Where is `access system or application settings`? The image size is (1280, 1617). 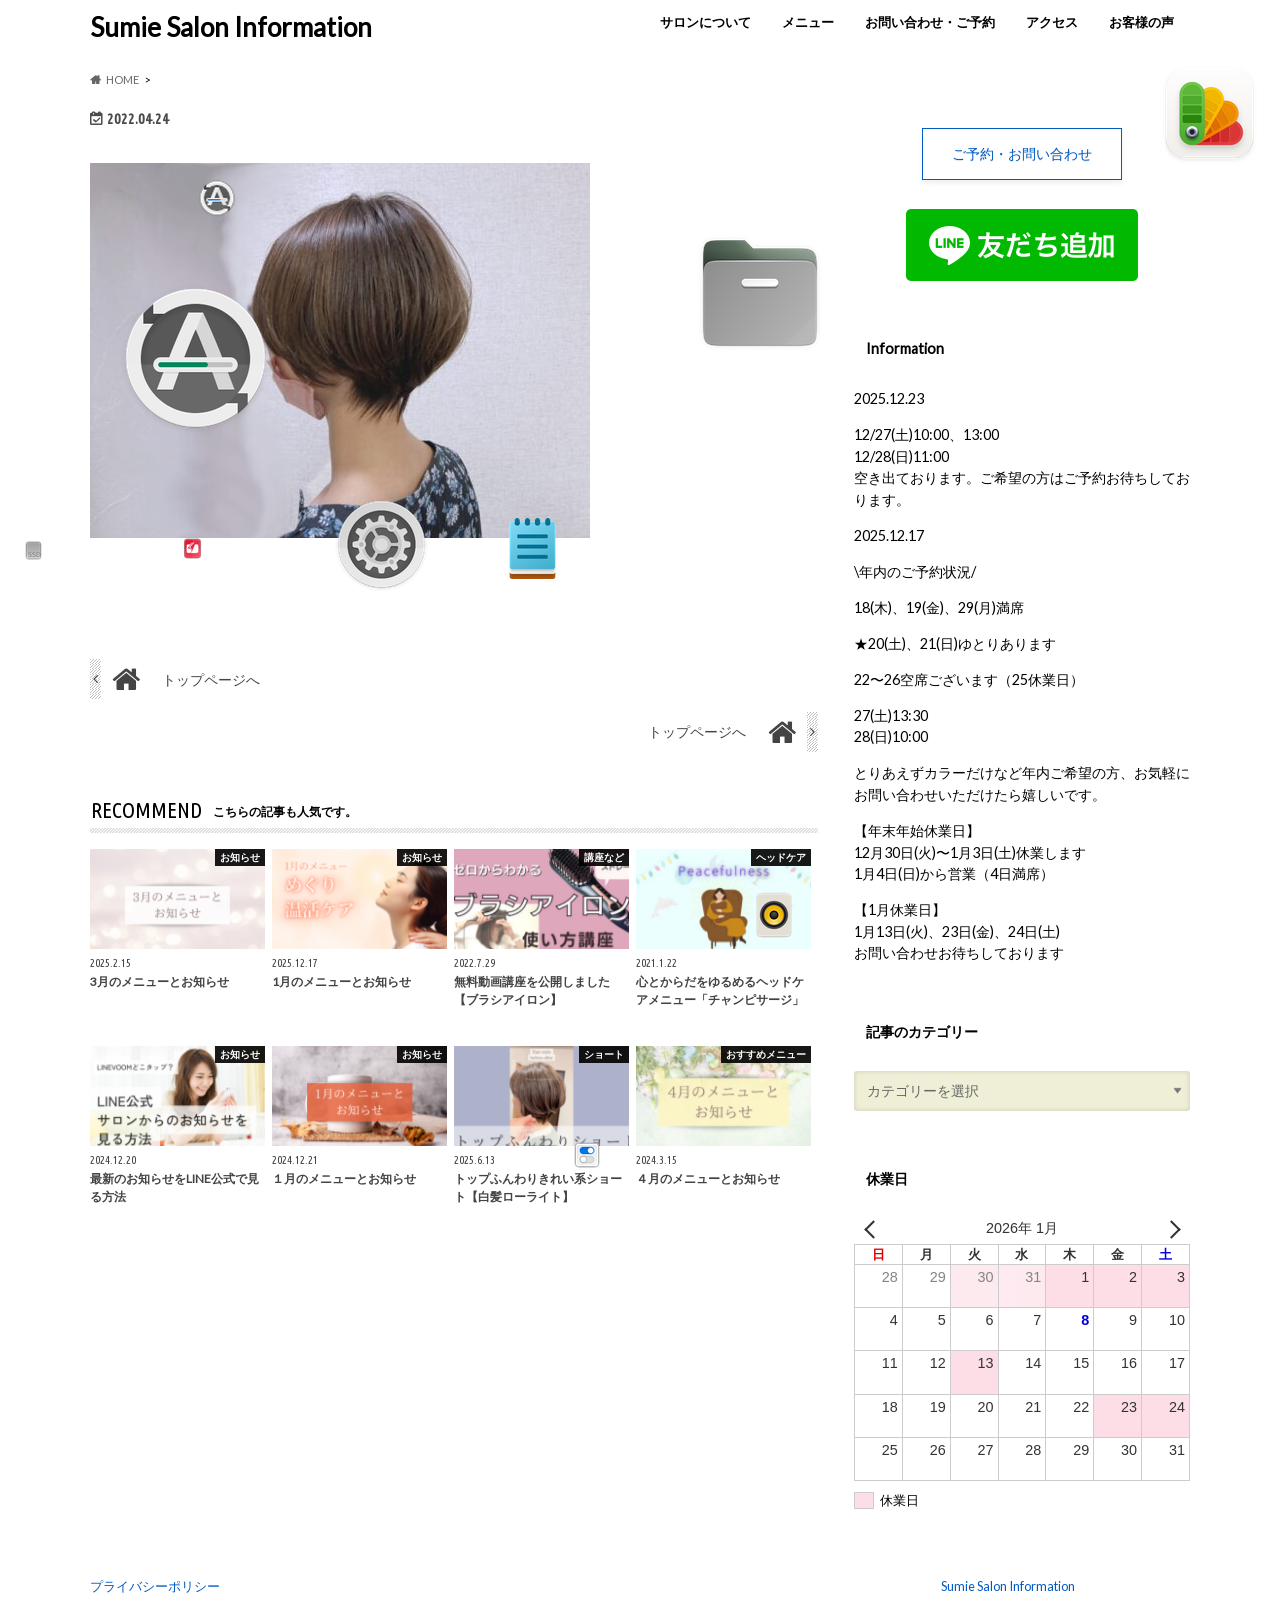 access system or application settings is located at coordinates (381, 544).